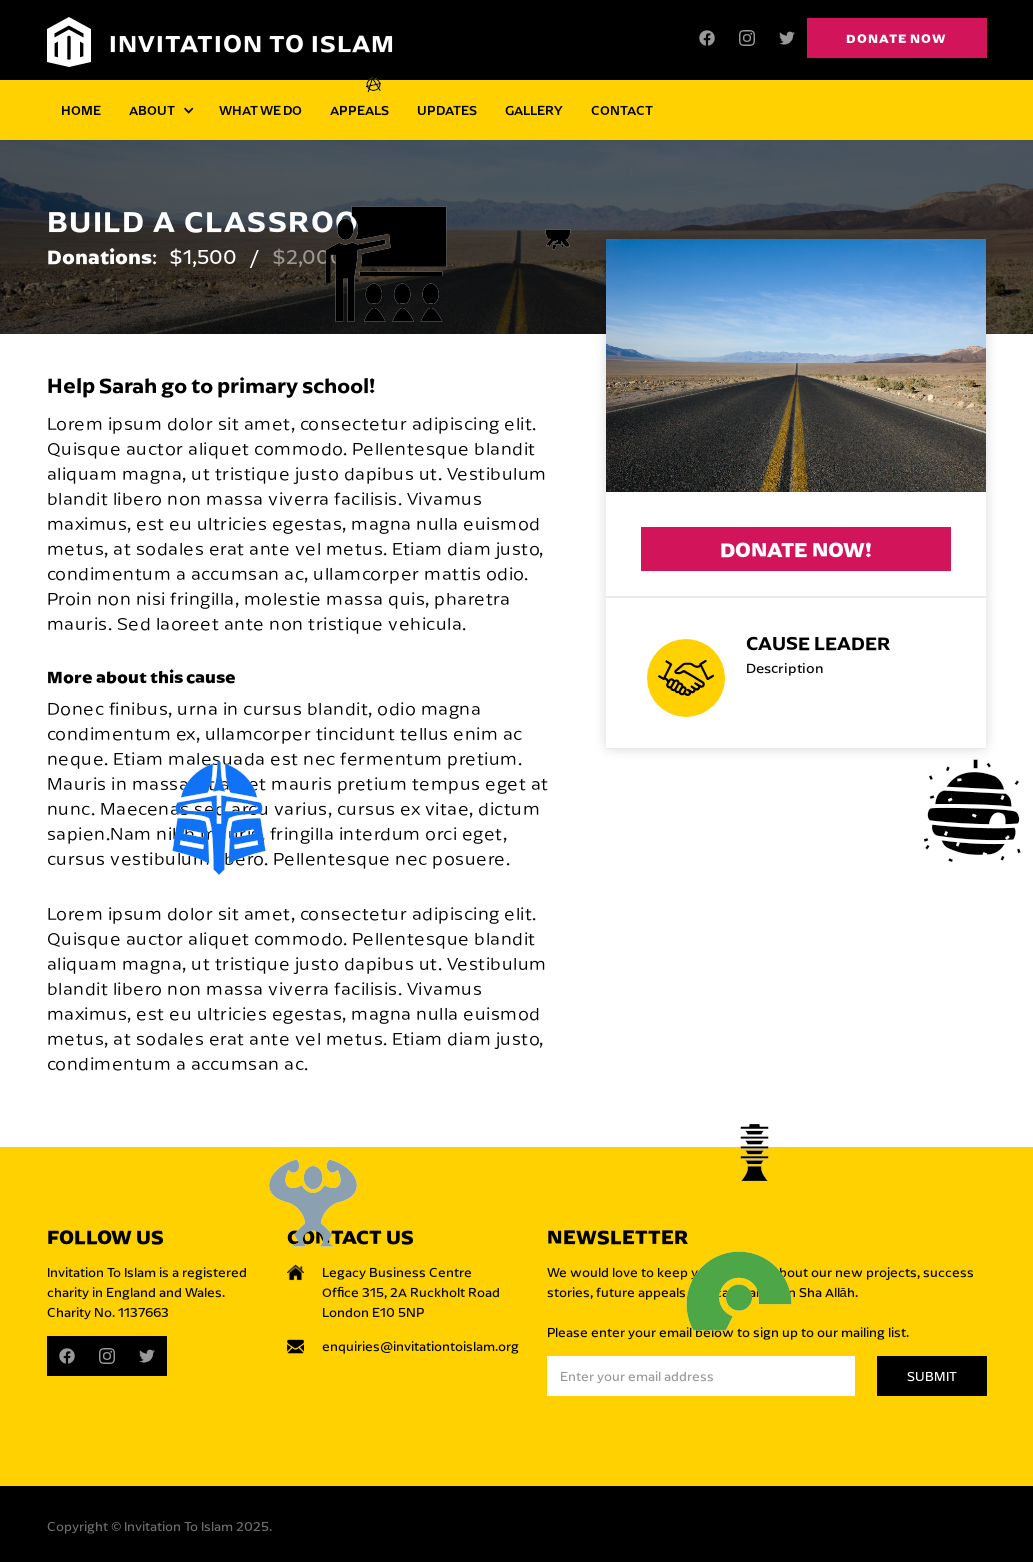 Image resolution: width=1033 pixels, height=1562 pixels. What do you see at coordinates (739, 1291) in the screenshot?
I see `access player armor or equipment settings` at bounding box center [739, 1291].